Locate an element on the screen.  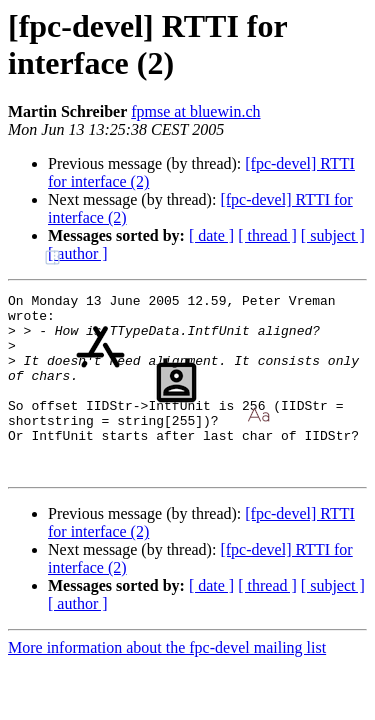
toggle optional right sidebar panel is located at coordinates (52, 257).